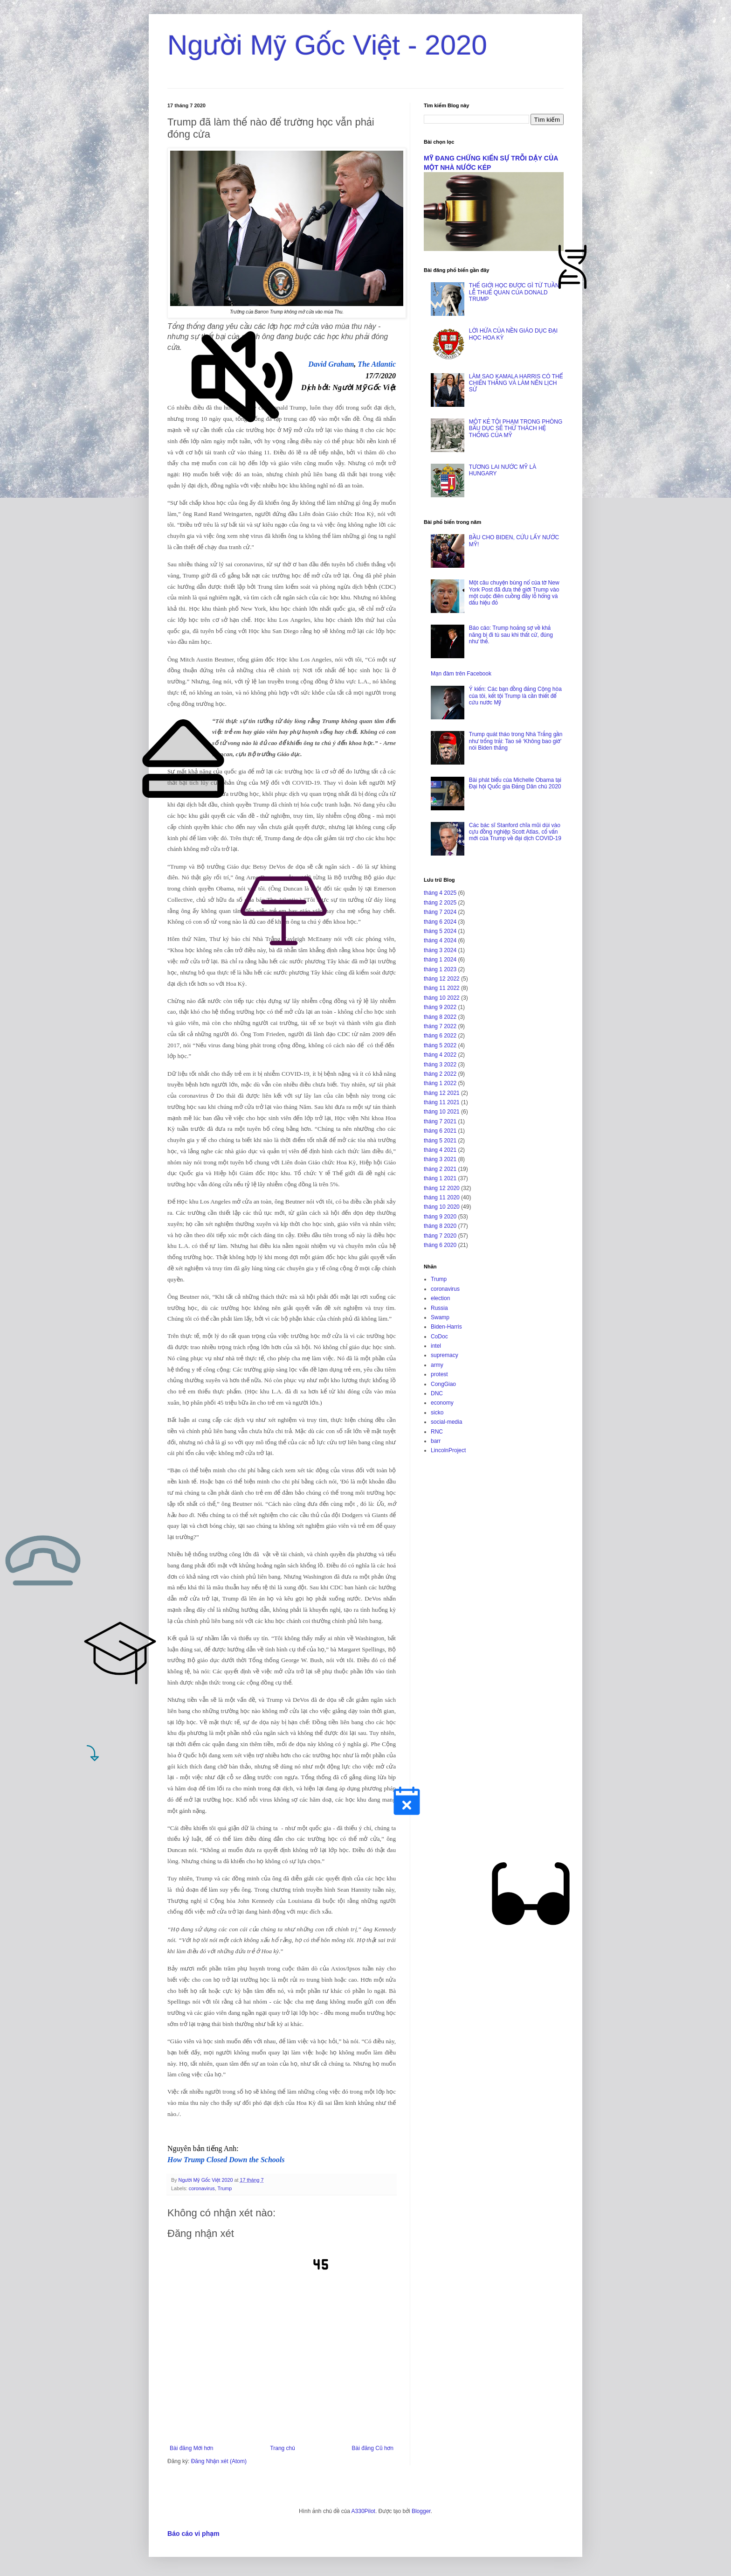  I want to click on access genetics or DNA-related features, so click(572, 267).